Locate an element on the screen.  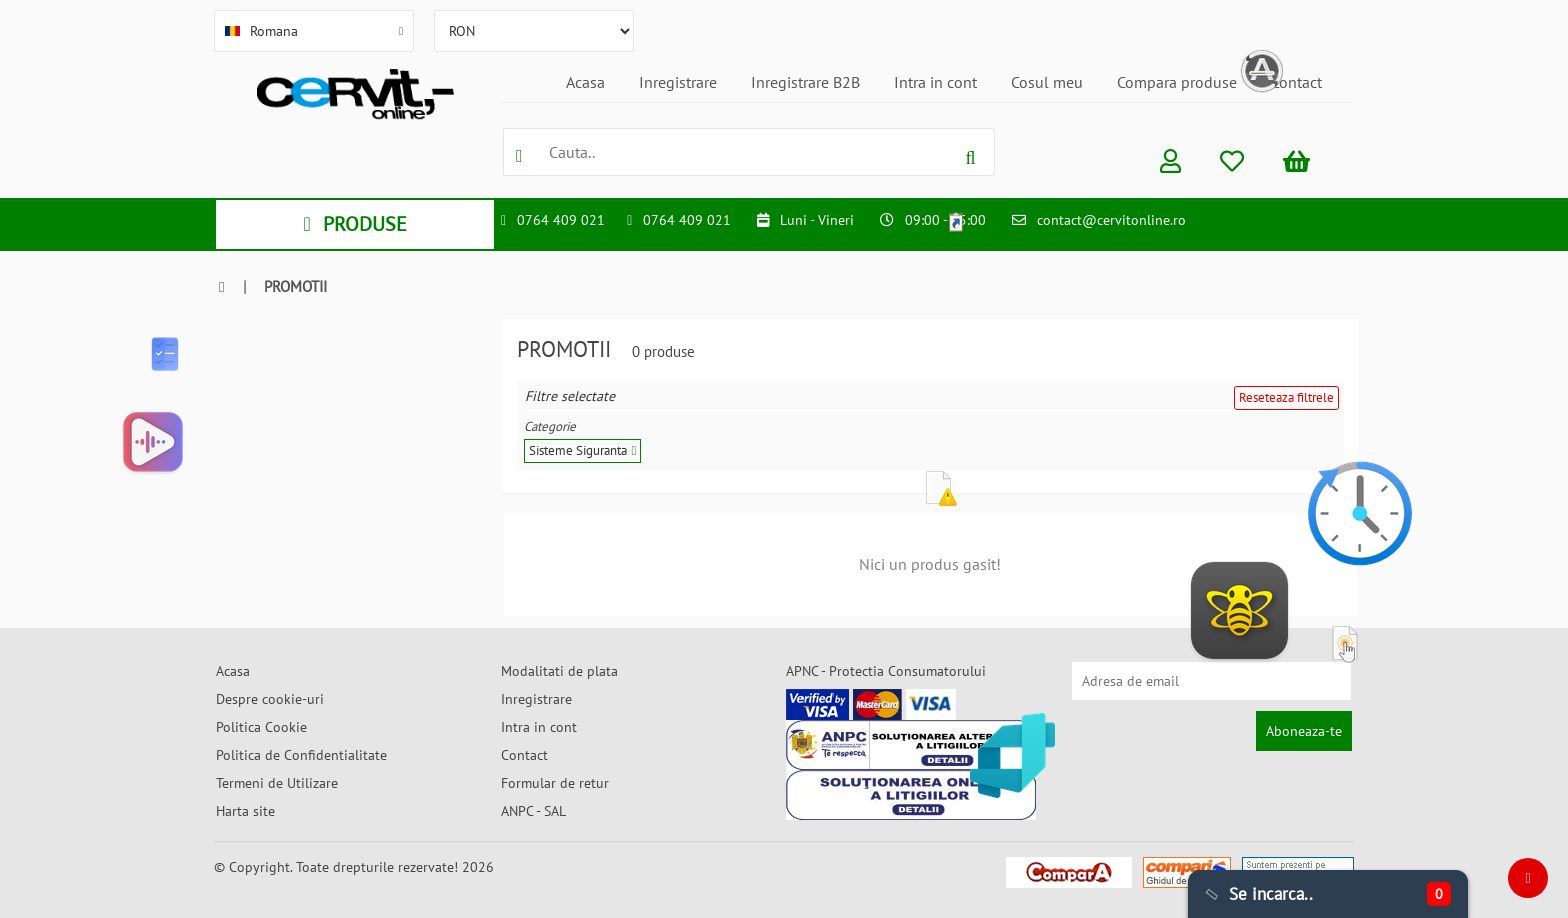
clipboard containing a shortcut or alias is located at coordinates (956, 222).